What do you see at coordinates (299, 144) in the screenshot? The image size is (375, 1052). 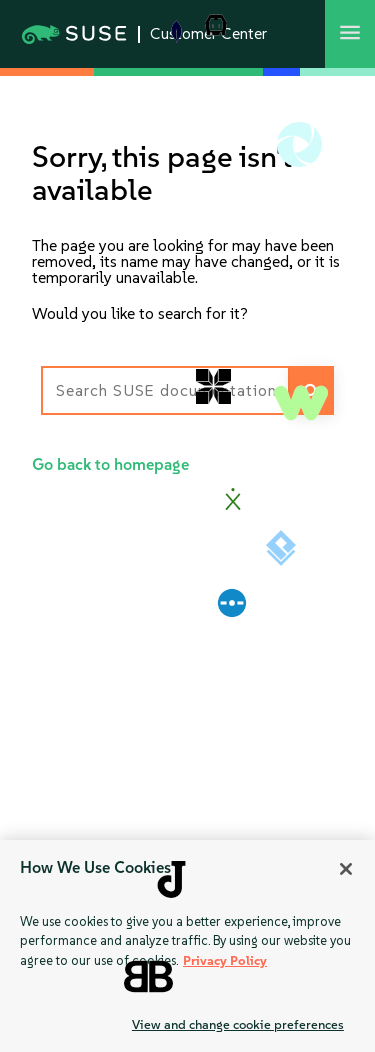 I see `appium logo - open source mobile automation testing framework` at bounding box center [299, 144].